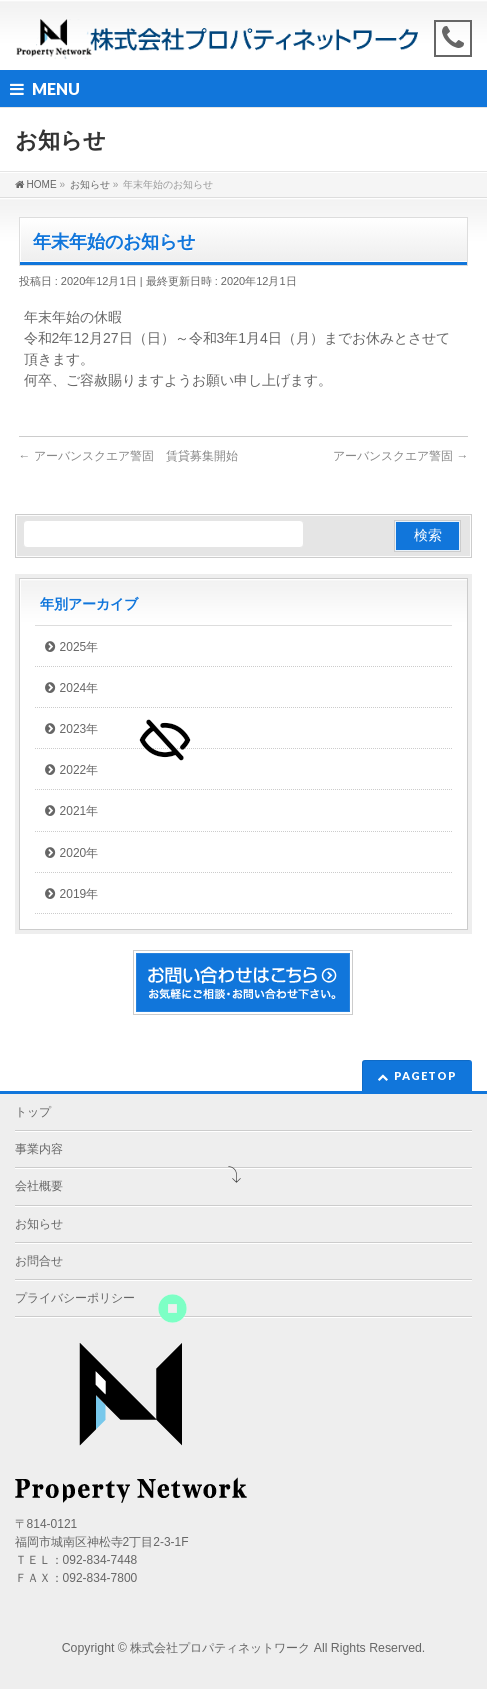 This screenshot has width=487, height=1689. I want to click on hide password or sensitive content, so click(165, 740).